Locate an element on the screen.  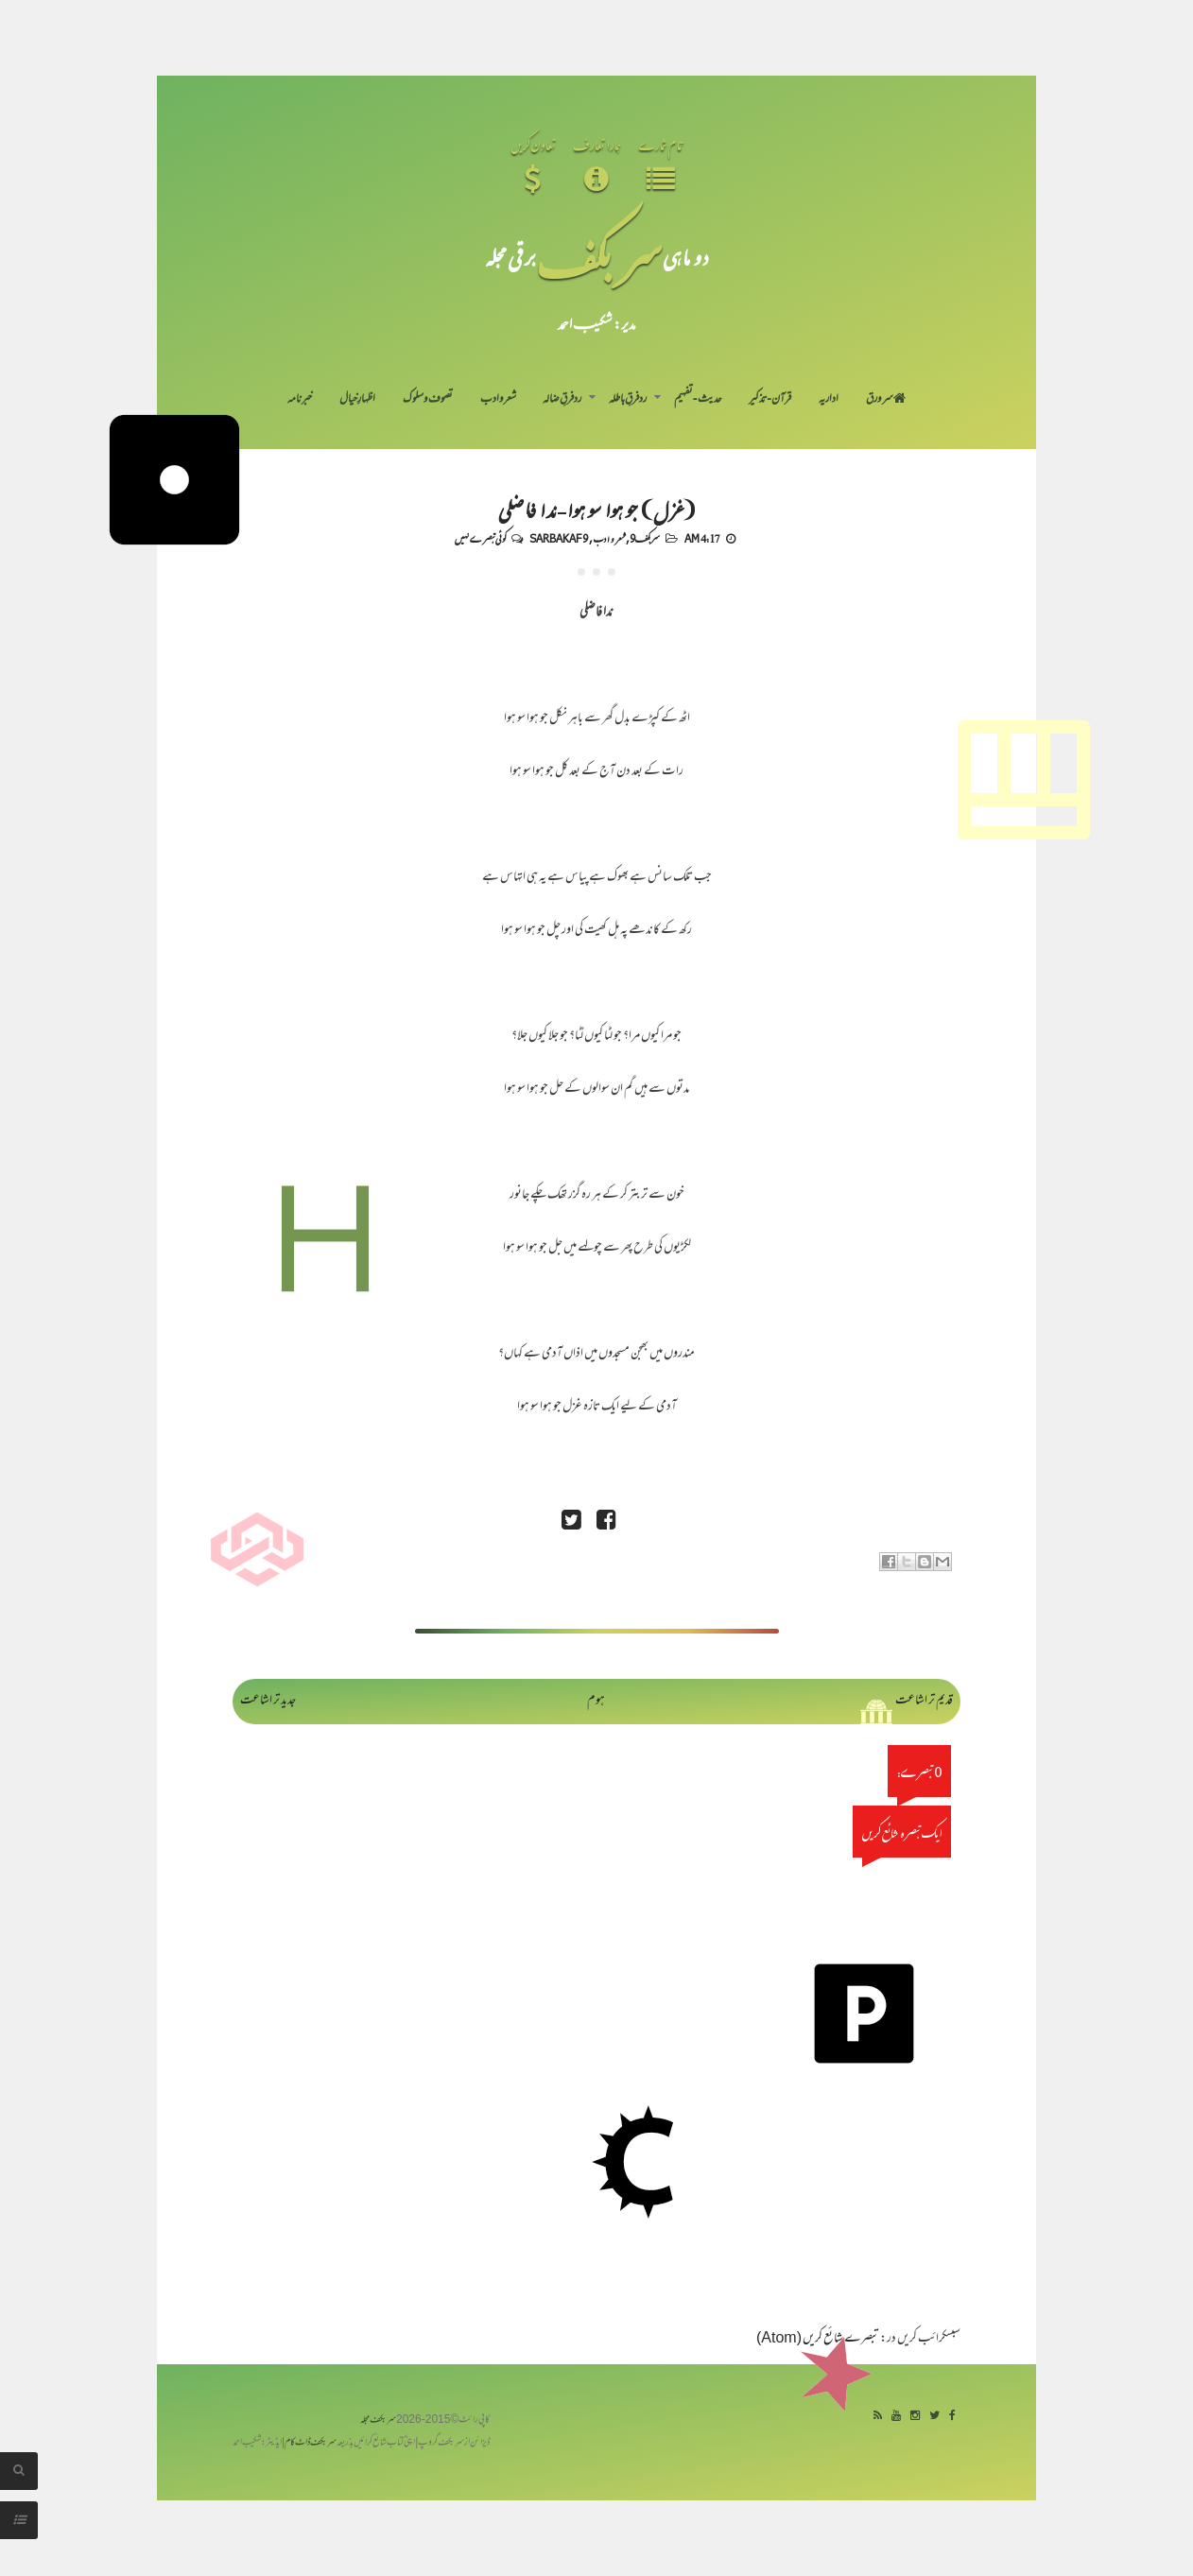
indicates a parking location or facility is located at coordinates (864, 2014).